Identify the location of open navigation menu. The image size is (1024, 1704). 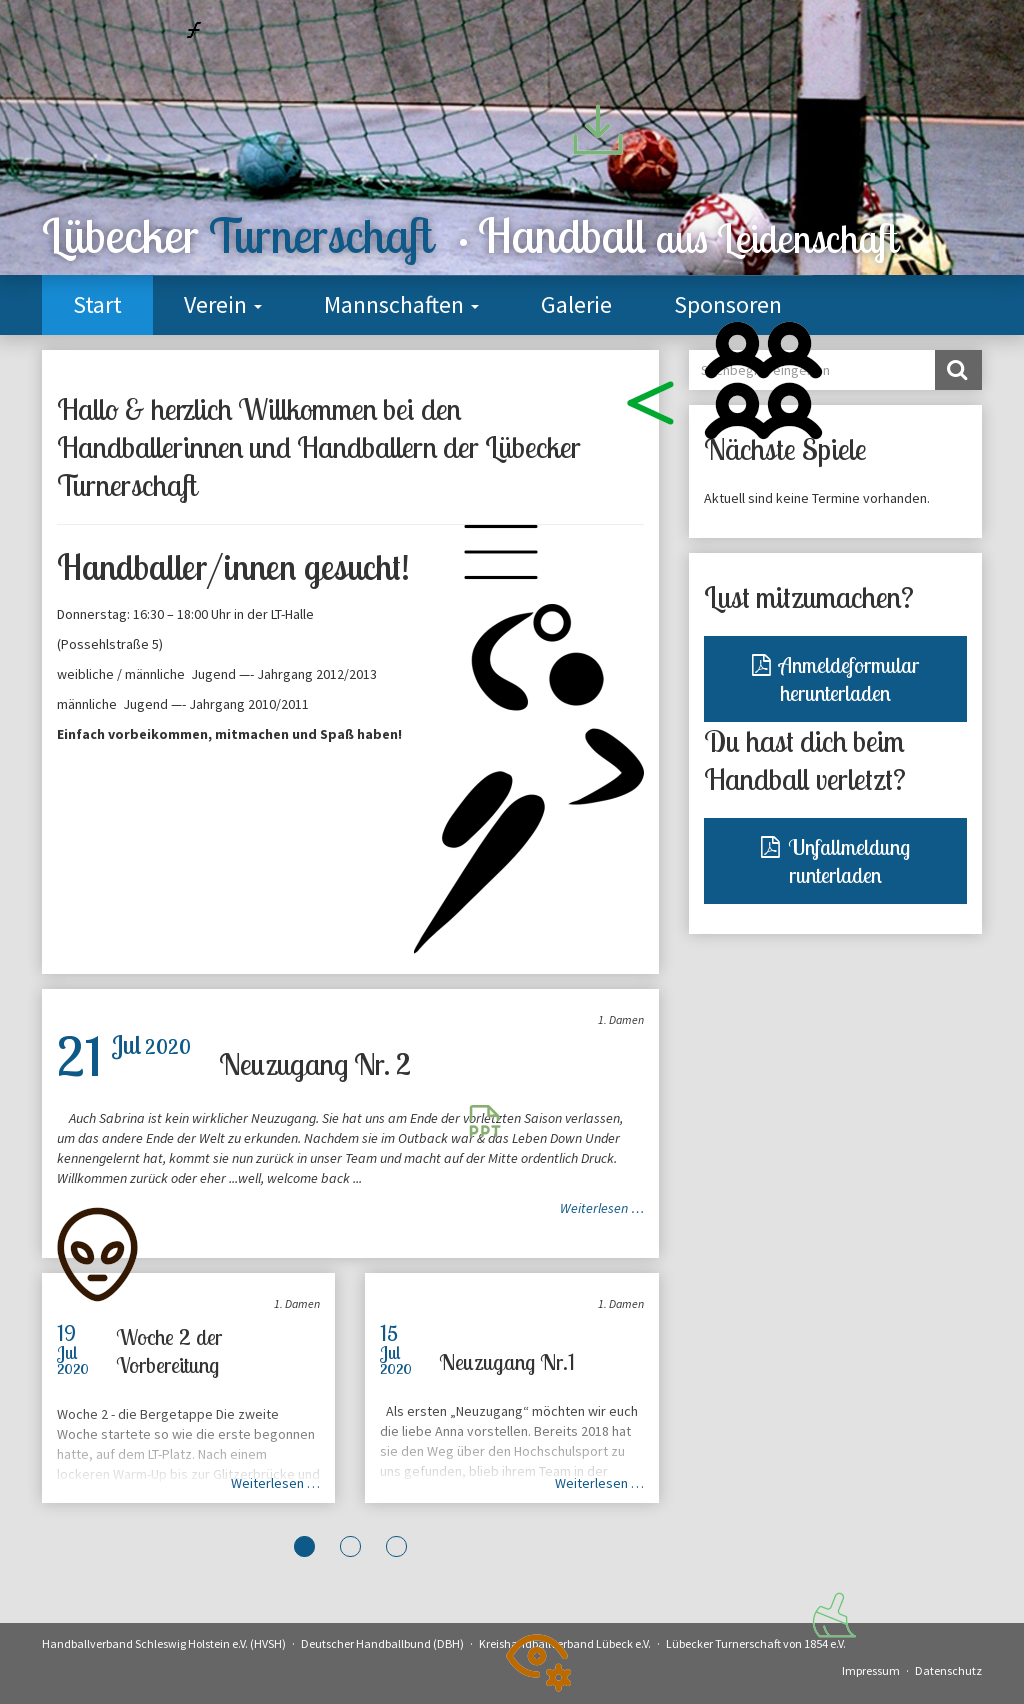
(501, 552).